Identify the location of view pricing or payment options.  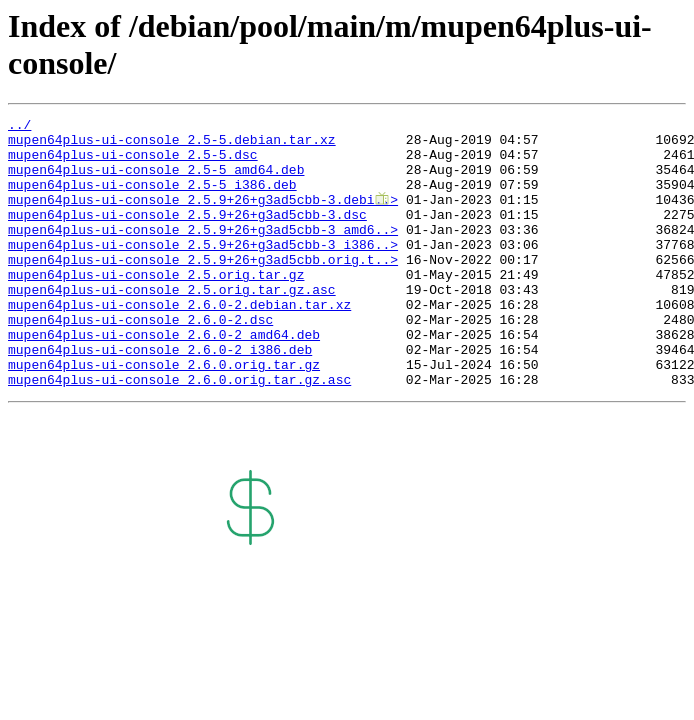
(250, 507).